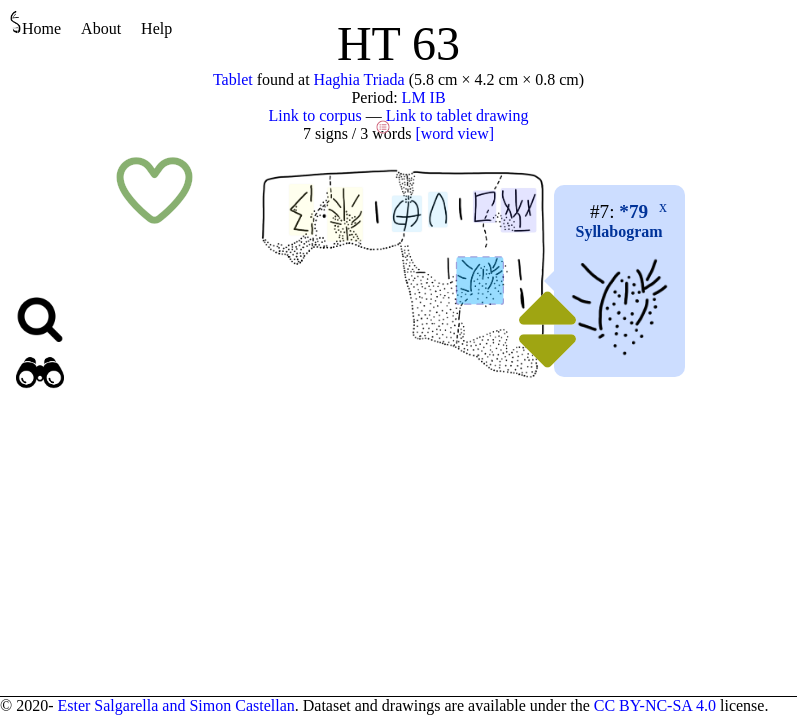  Describe the element at coordinates (547, 329) in the screenshot. I see `sort items in no particular order` at that location.